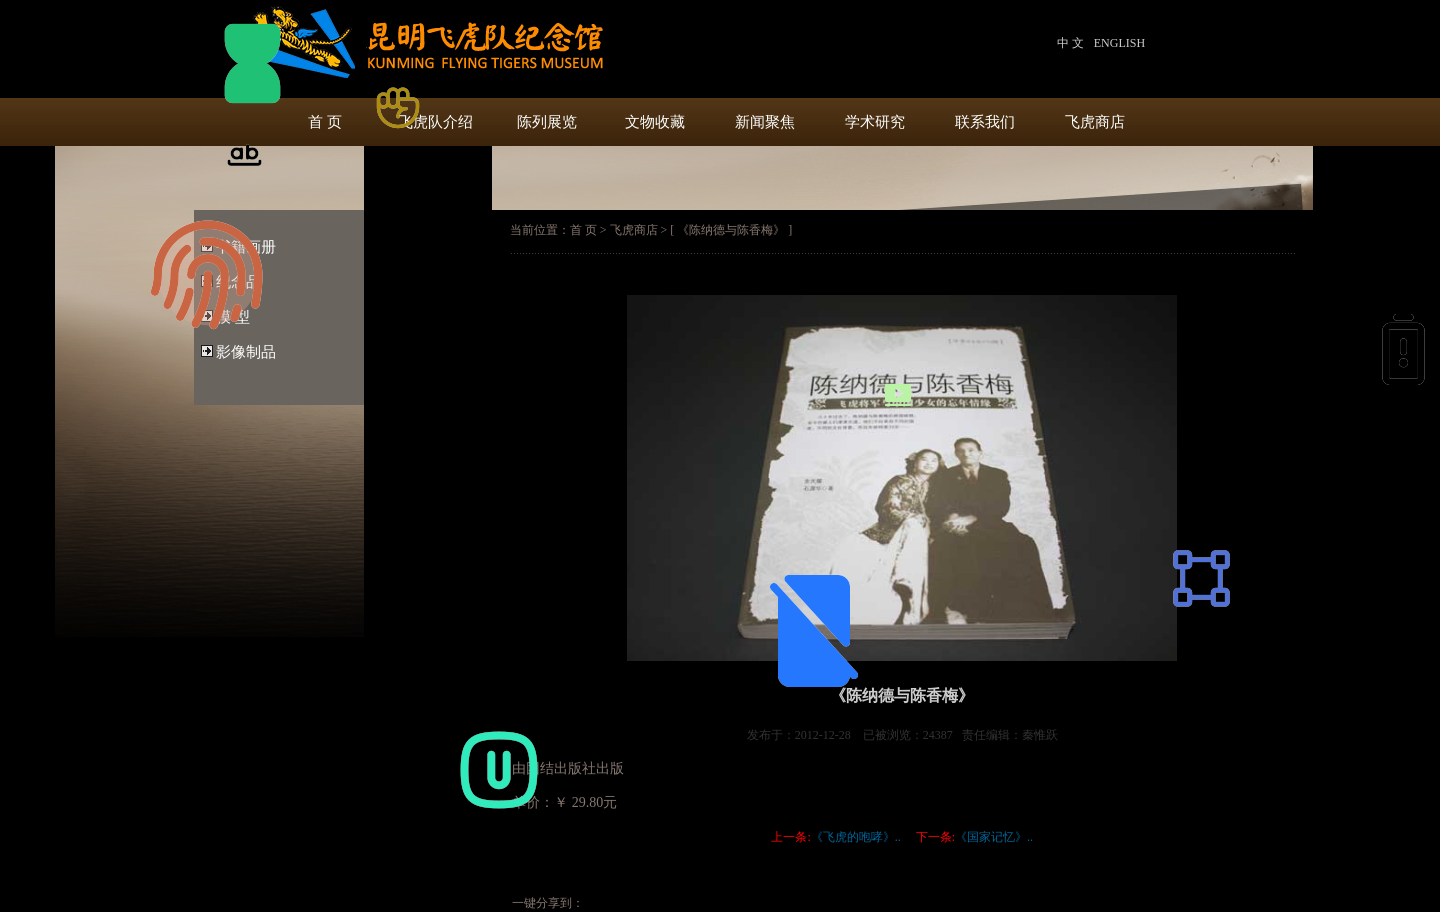  What do you see at coordinates (244, 153) in the screenshot?
I see `toggle whole word matching in search` at bounding box center [244, 153].